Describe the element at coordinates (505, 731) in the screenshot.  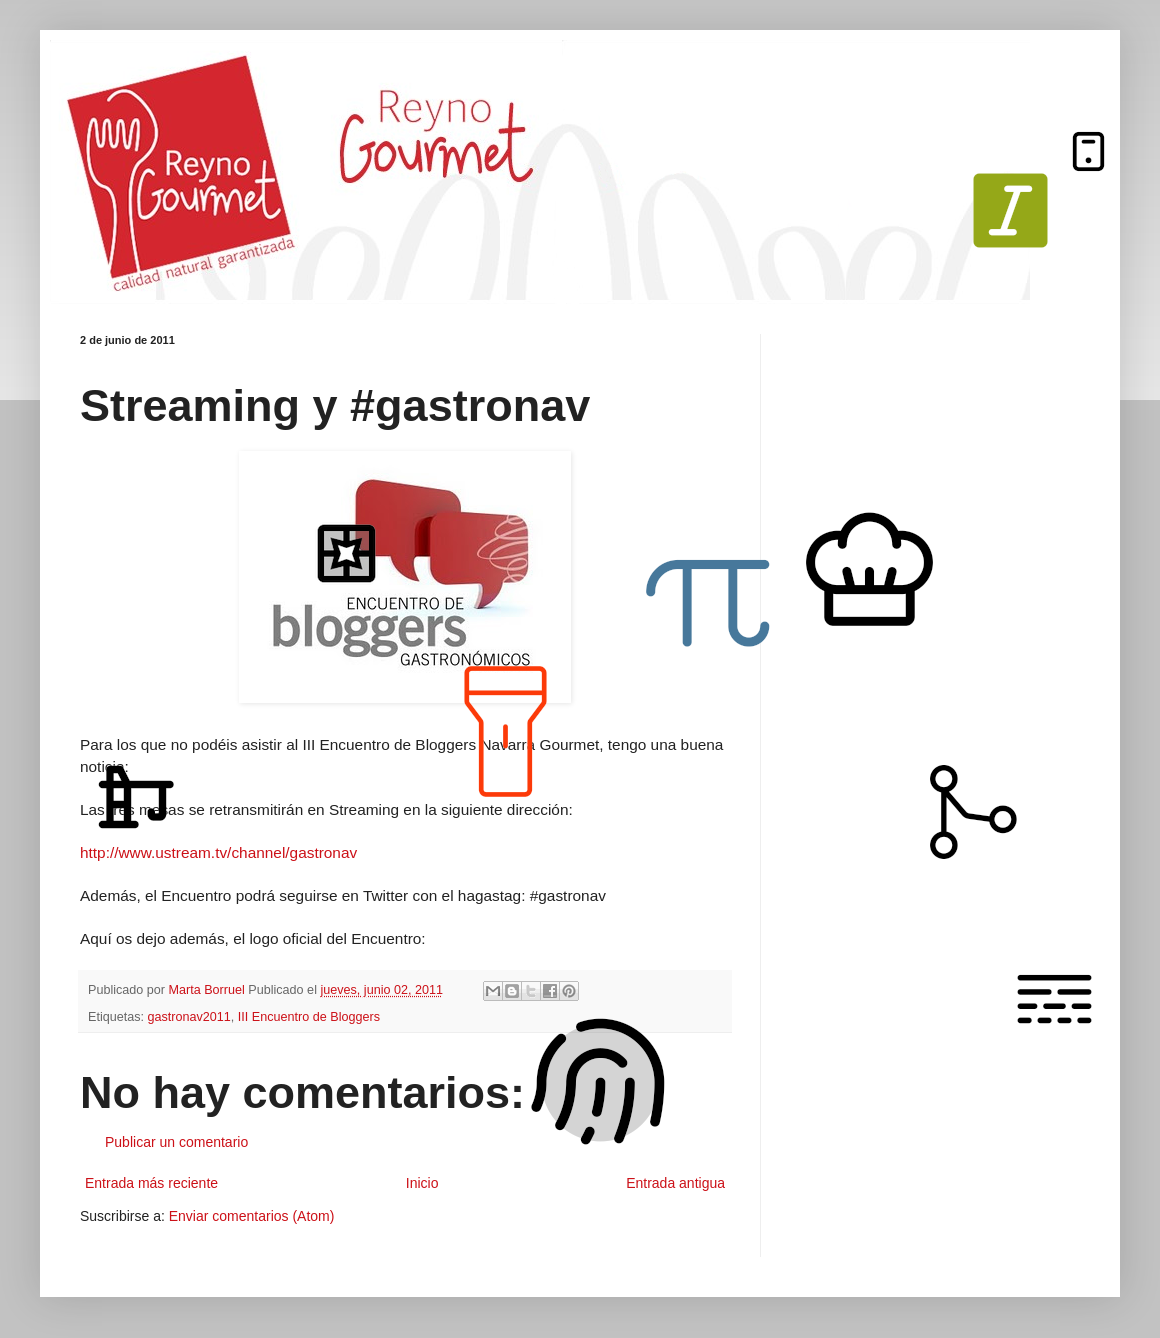
I see `toggle flashlight on or off` at that location.